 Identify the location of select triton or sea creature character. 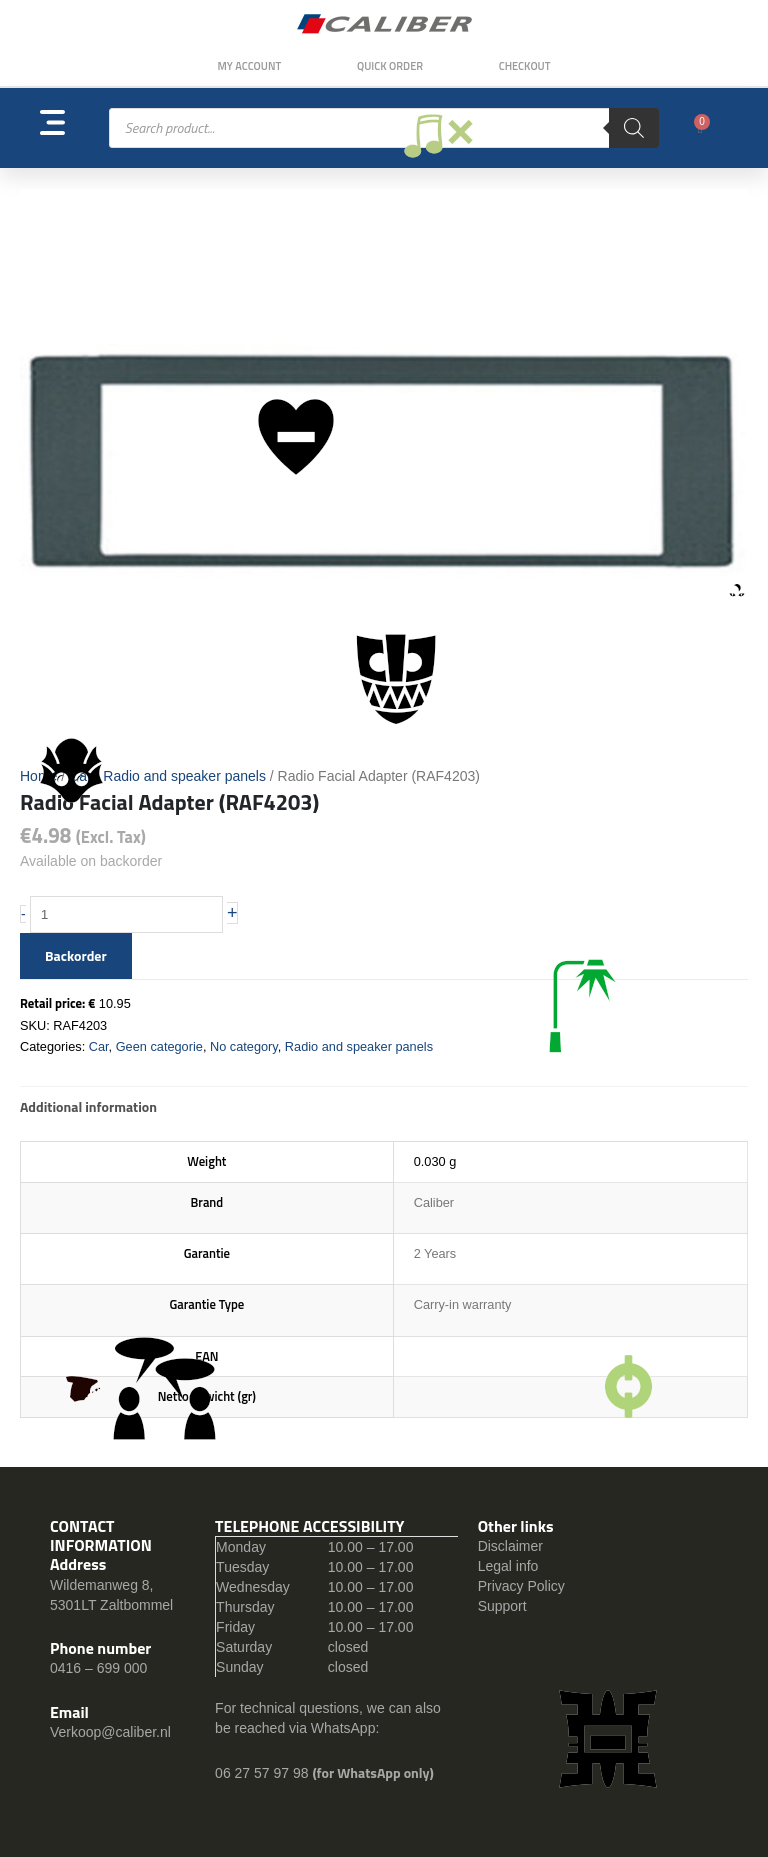
(71, 770).